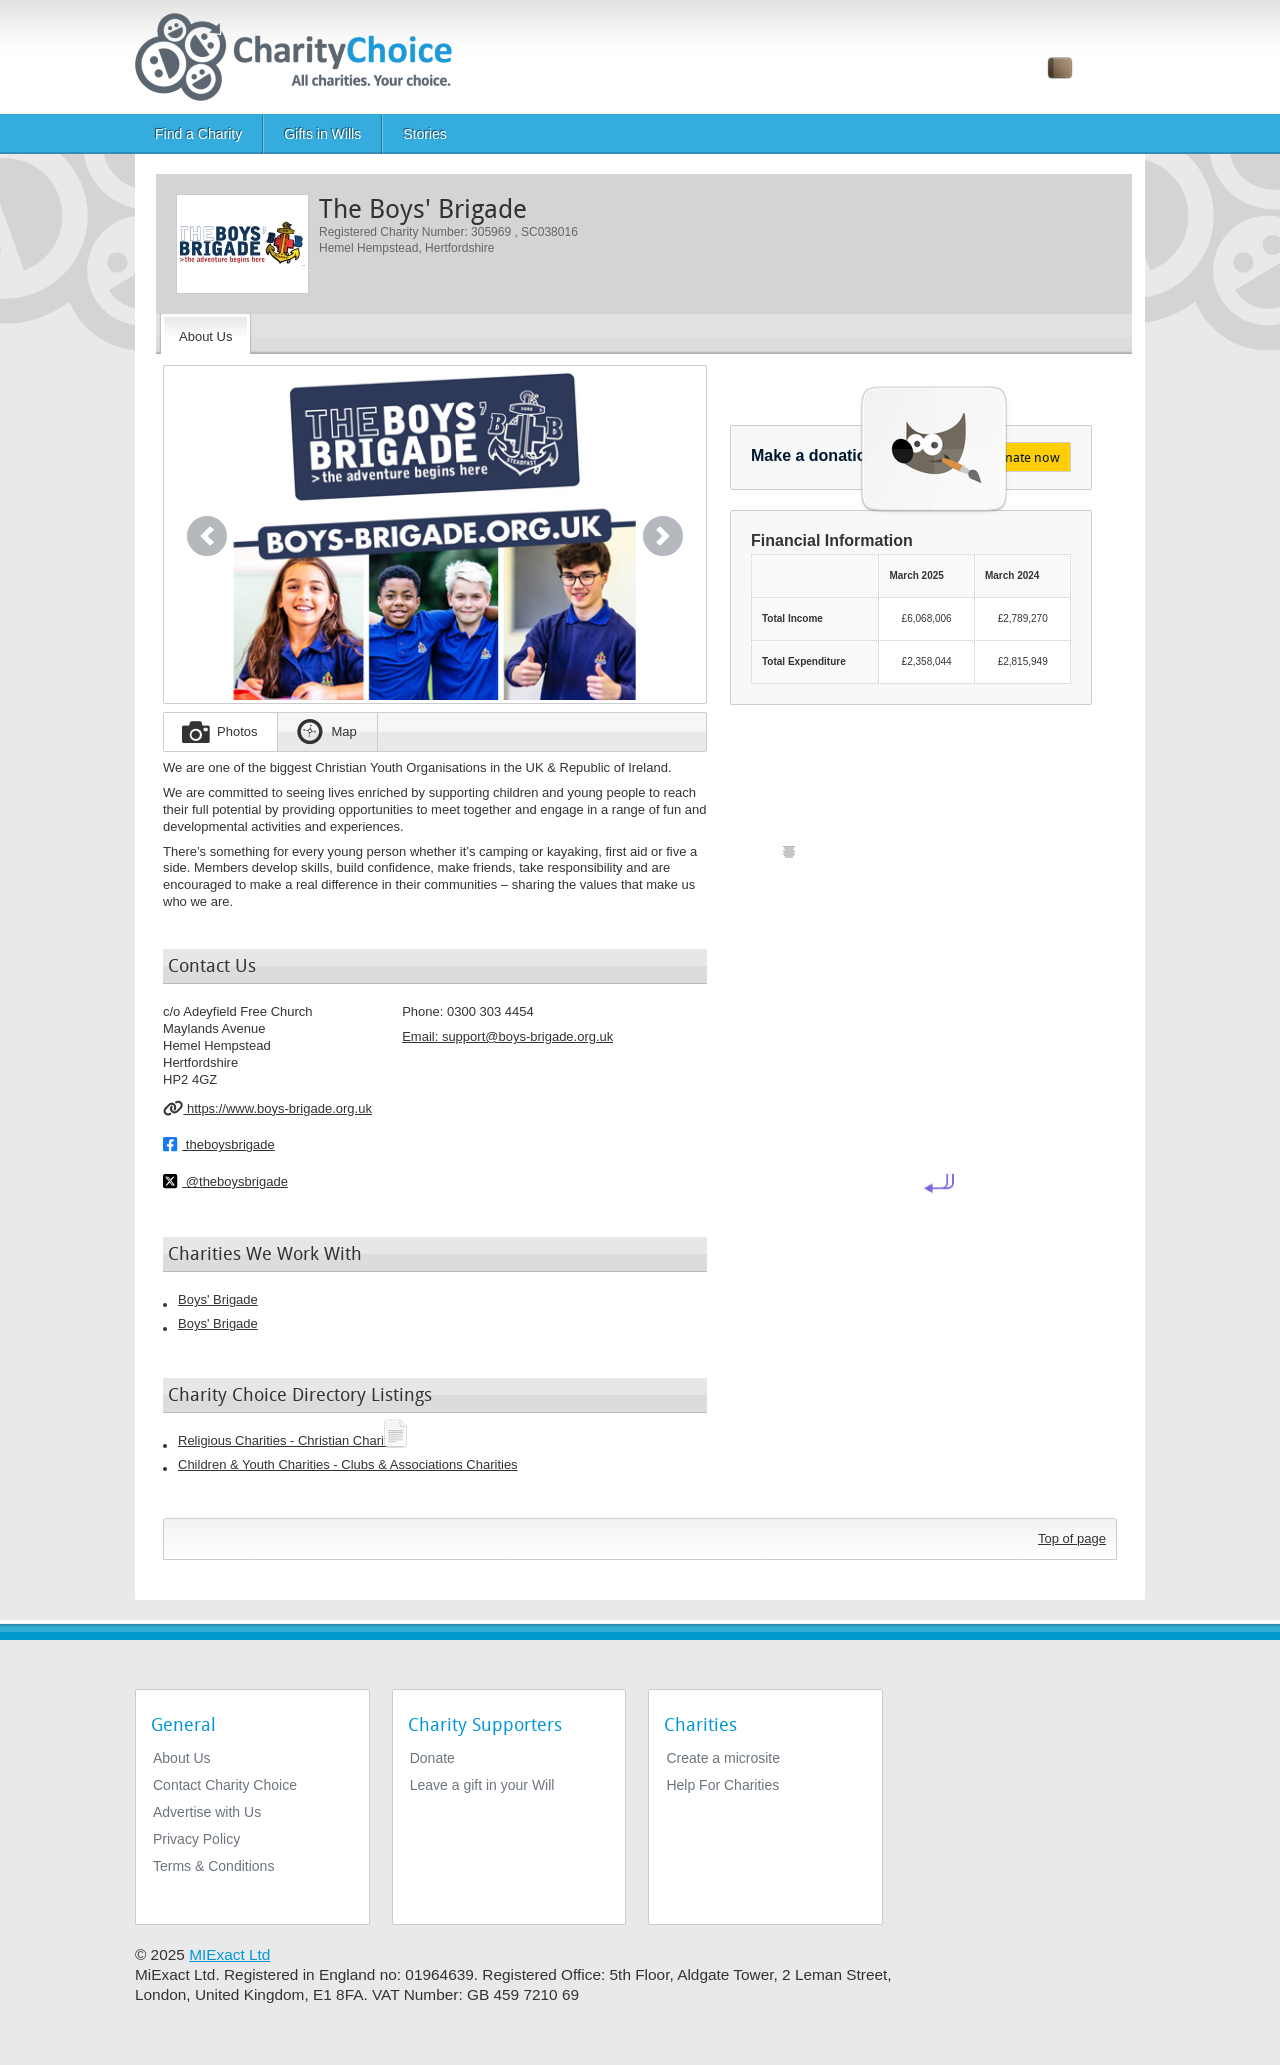 This screenshot has height=2065, width=1280. Describe the element at coordinates (1060, 67) in the screenshot. I see `access desktop folder or files` at that location.